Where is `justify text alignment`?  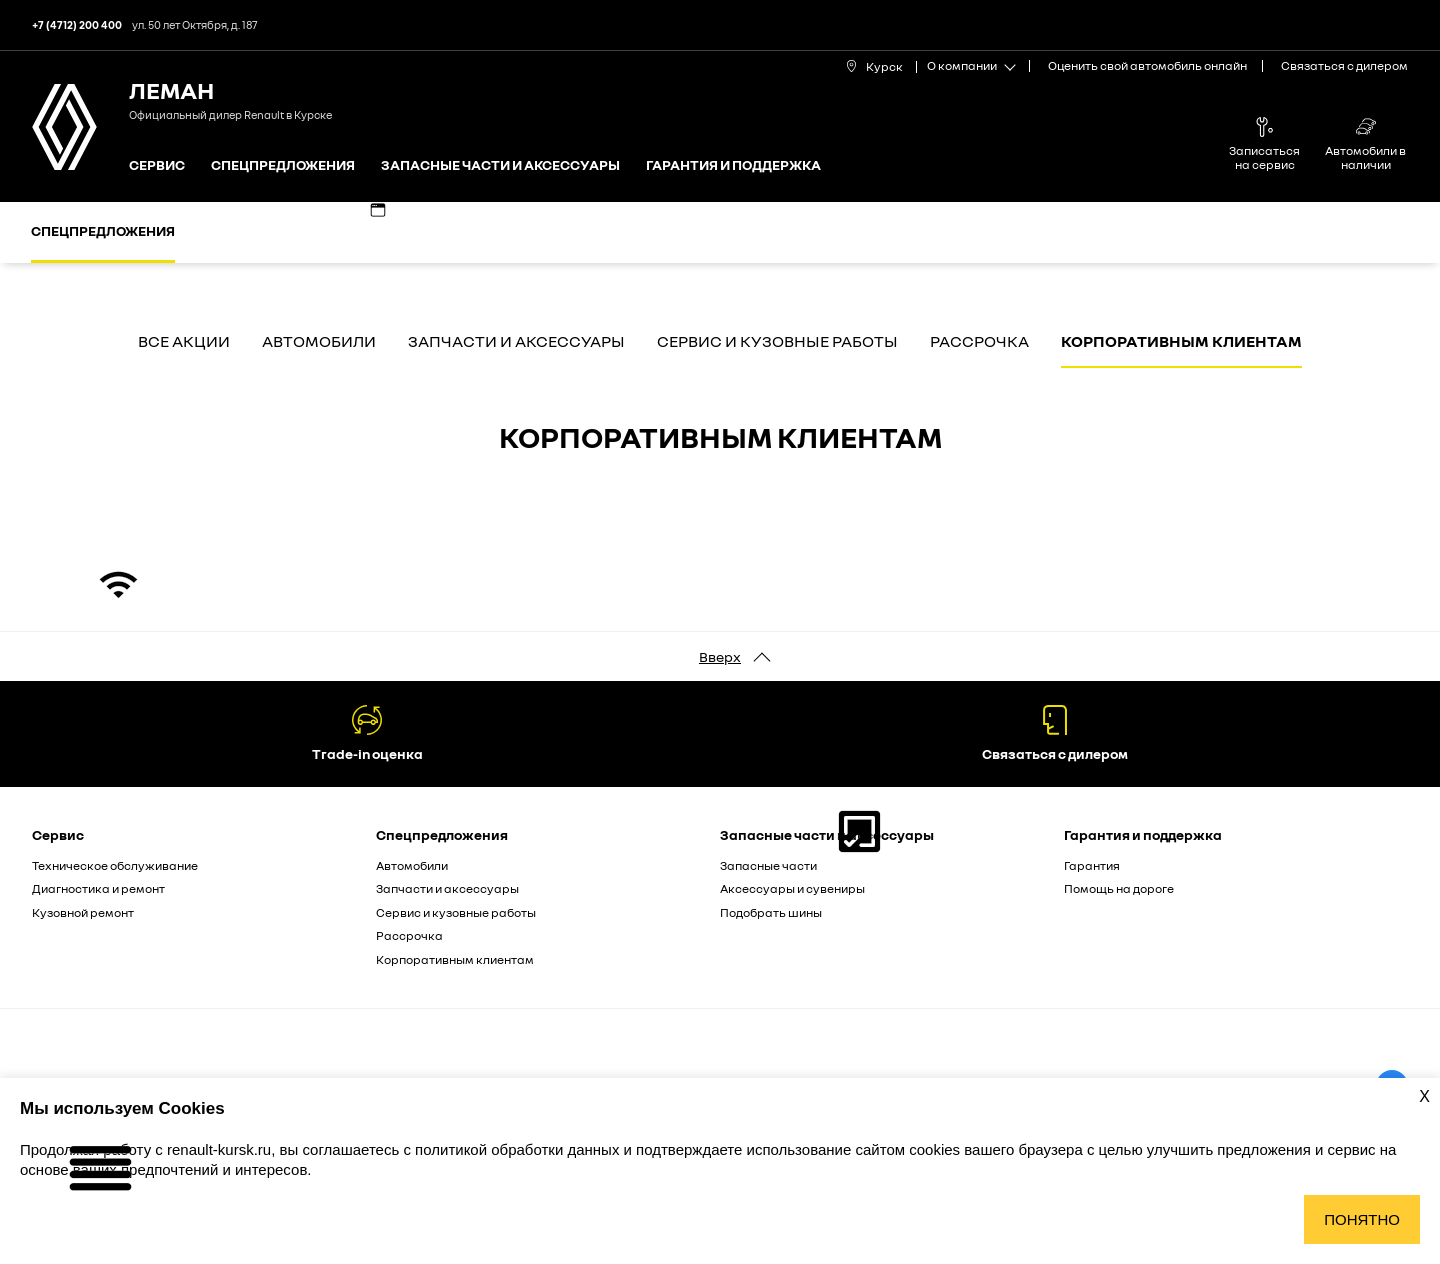
justify text alignment is located at coordinates (100, 1169).